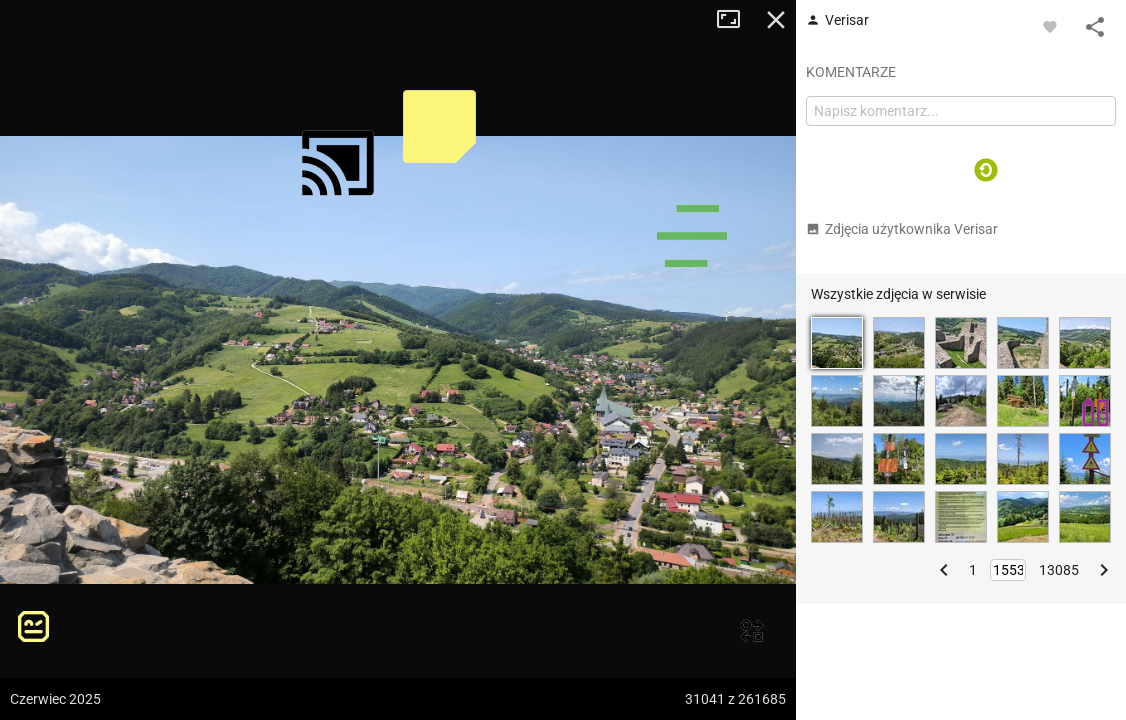 The height and width of the screenshot is (720, 1126). What do you see at coordinates (33, 626) in the screenshot?
I see `robot framework logo` at bounding box center [33, 626].